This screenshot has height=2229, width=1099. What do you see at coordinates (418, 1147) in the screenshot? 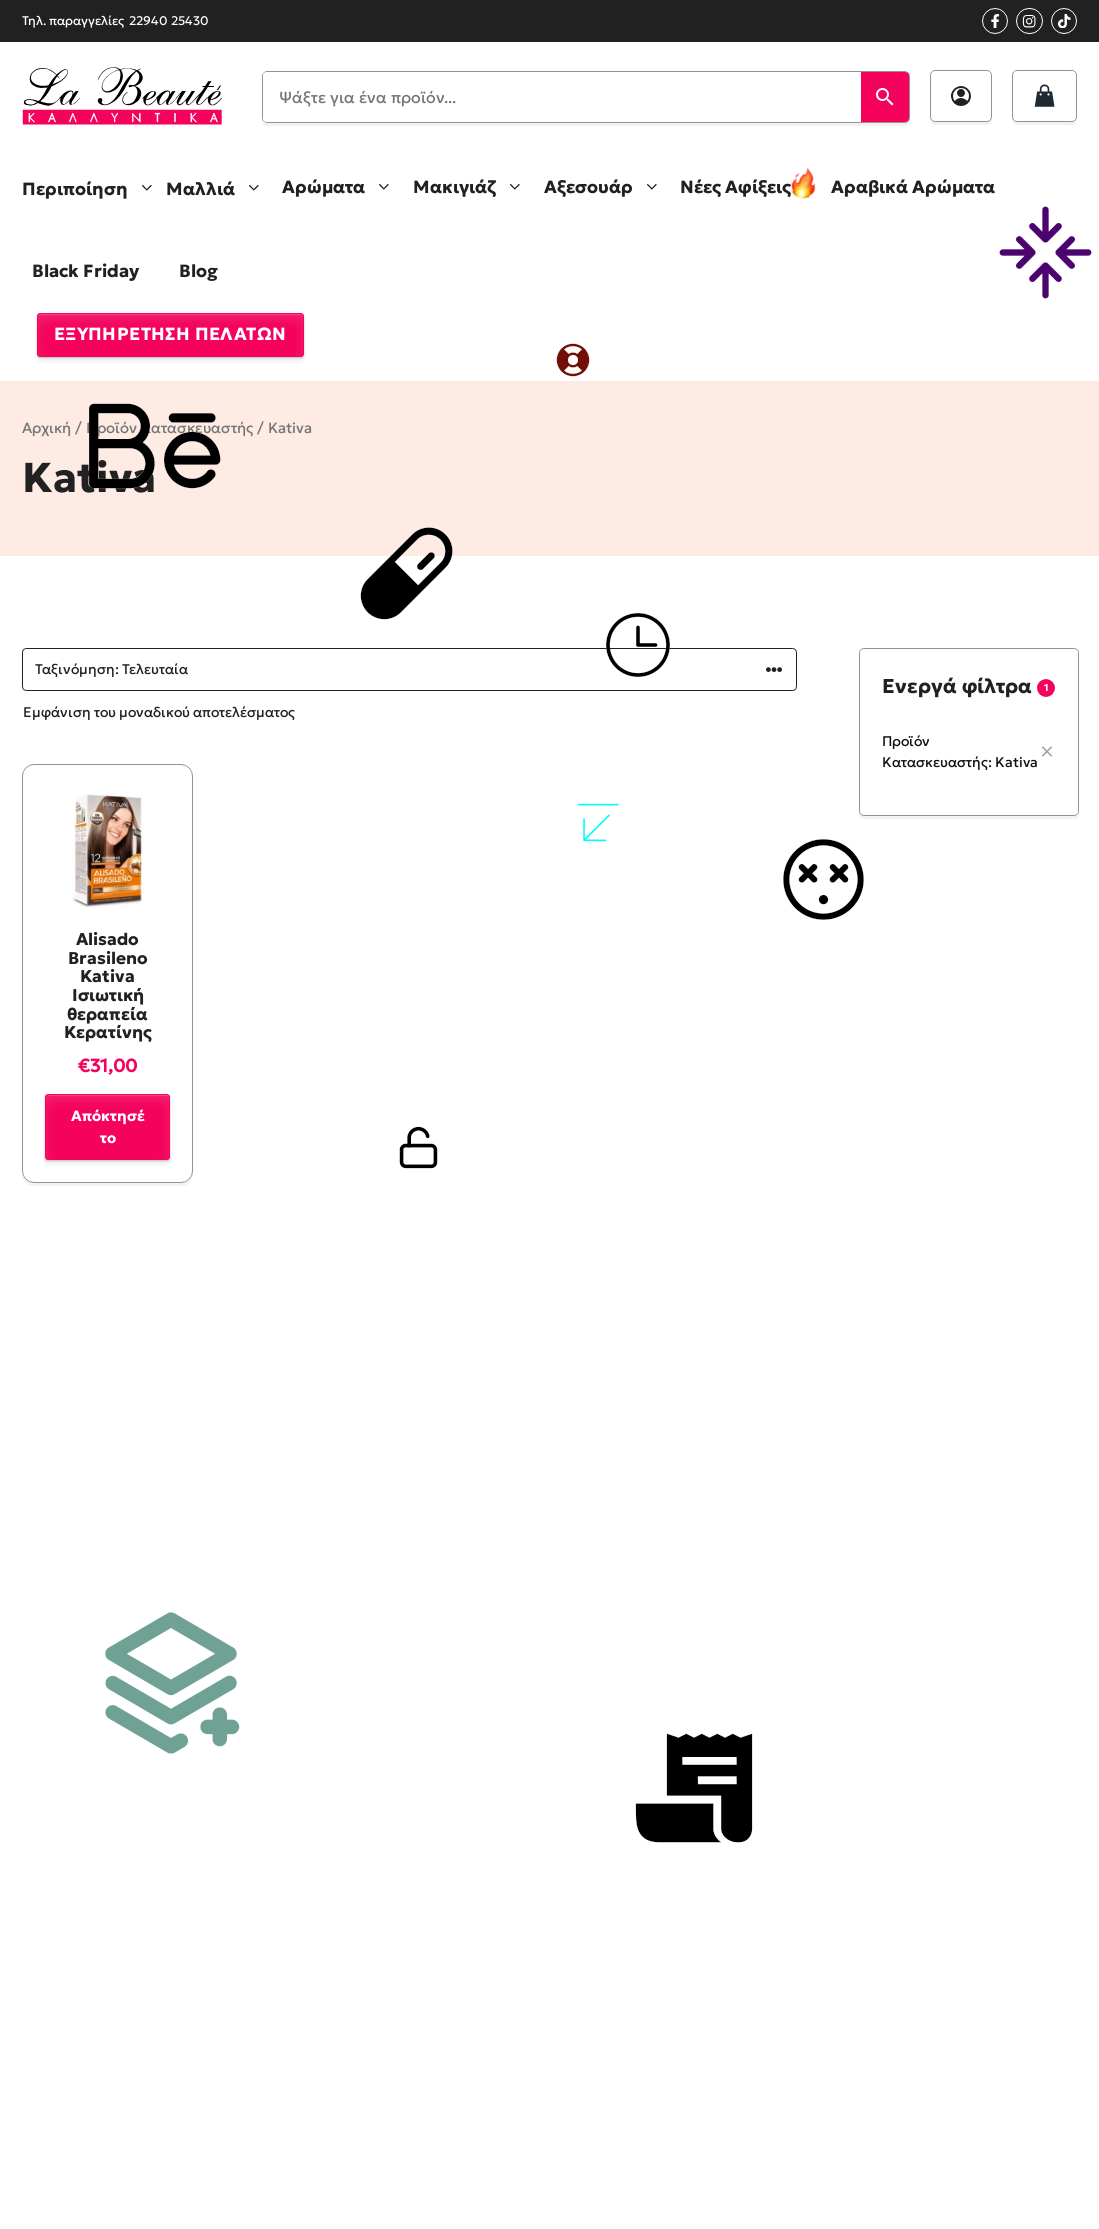
I see `unlock a secured item or feature` at bounding box center [418, 1147].